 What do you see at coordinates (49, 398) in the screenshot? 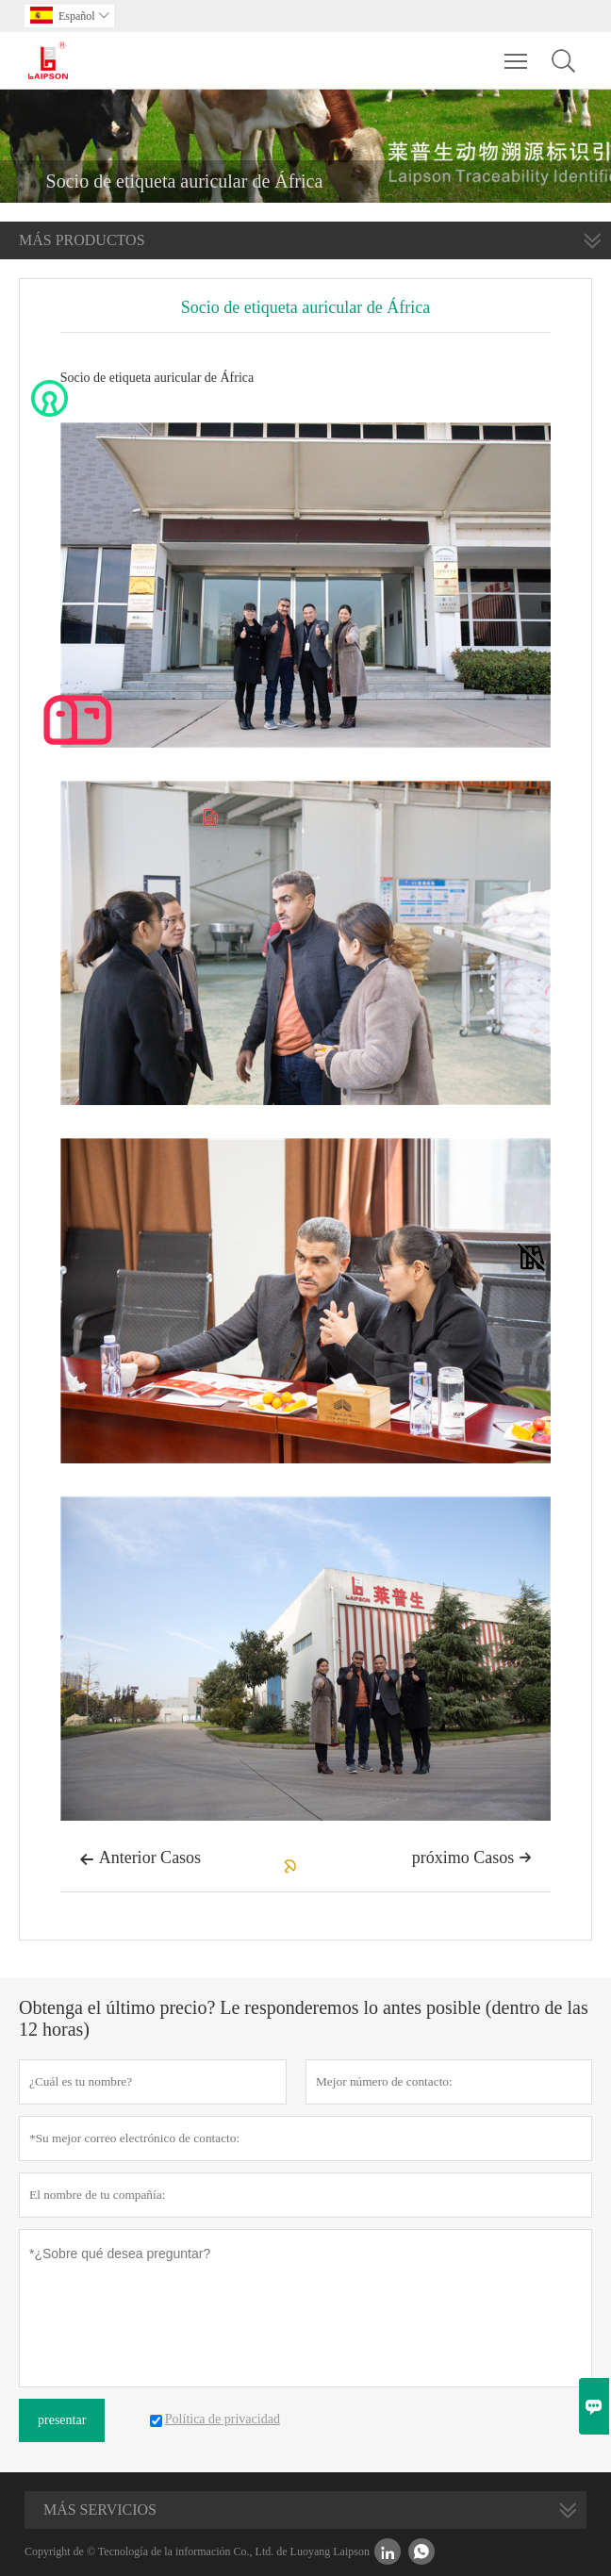
I see `connect to OpenVPN service` at bounding box center [49, 398].